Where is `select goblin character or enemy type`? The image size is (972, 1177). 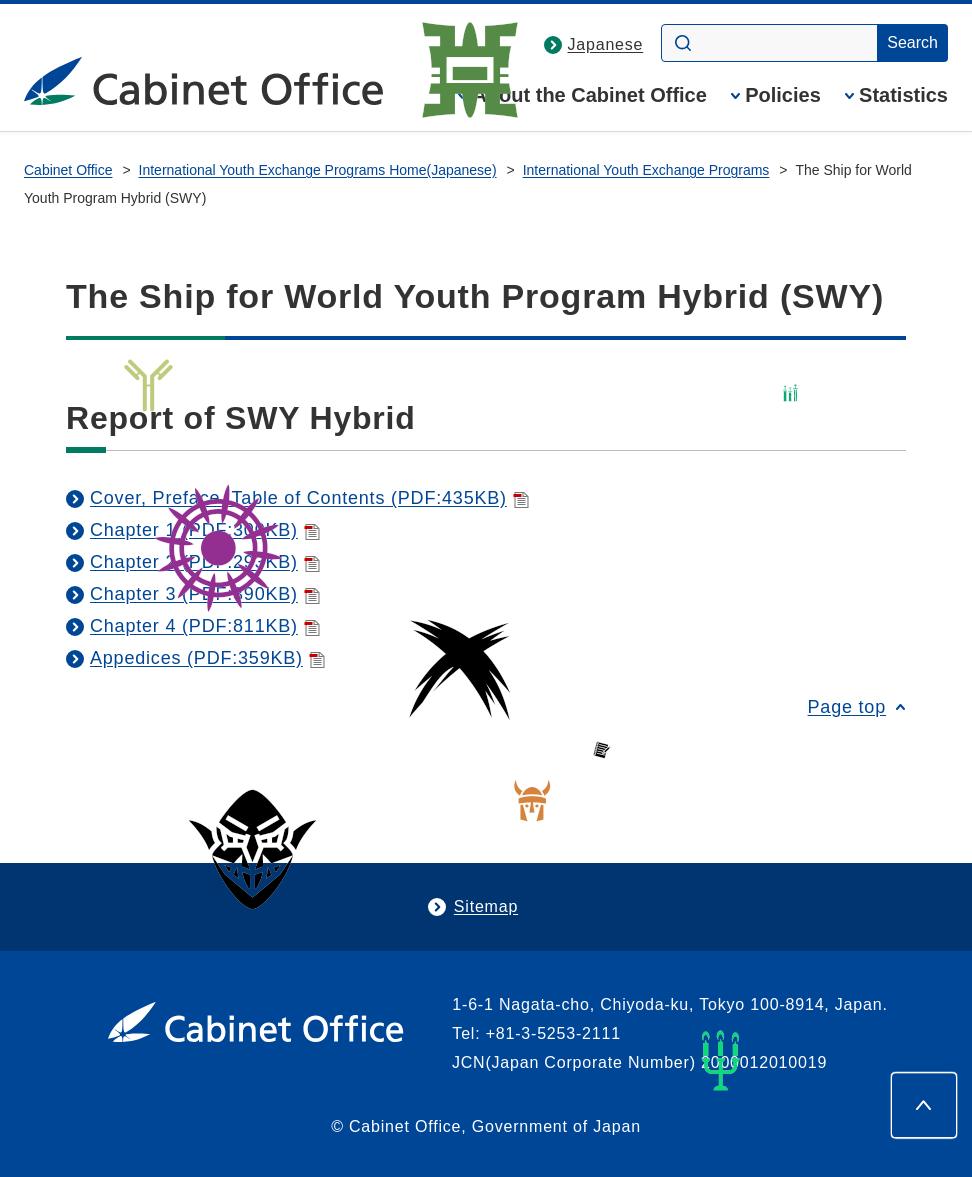 select goblin character or enemy type is located at coordinates (252, 849).